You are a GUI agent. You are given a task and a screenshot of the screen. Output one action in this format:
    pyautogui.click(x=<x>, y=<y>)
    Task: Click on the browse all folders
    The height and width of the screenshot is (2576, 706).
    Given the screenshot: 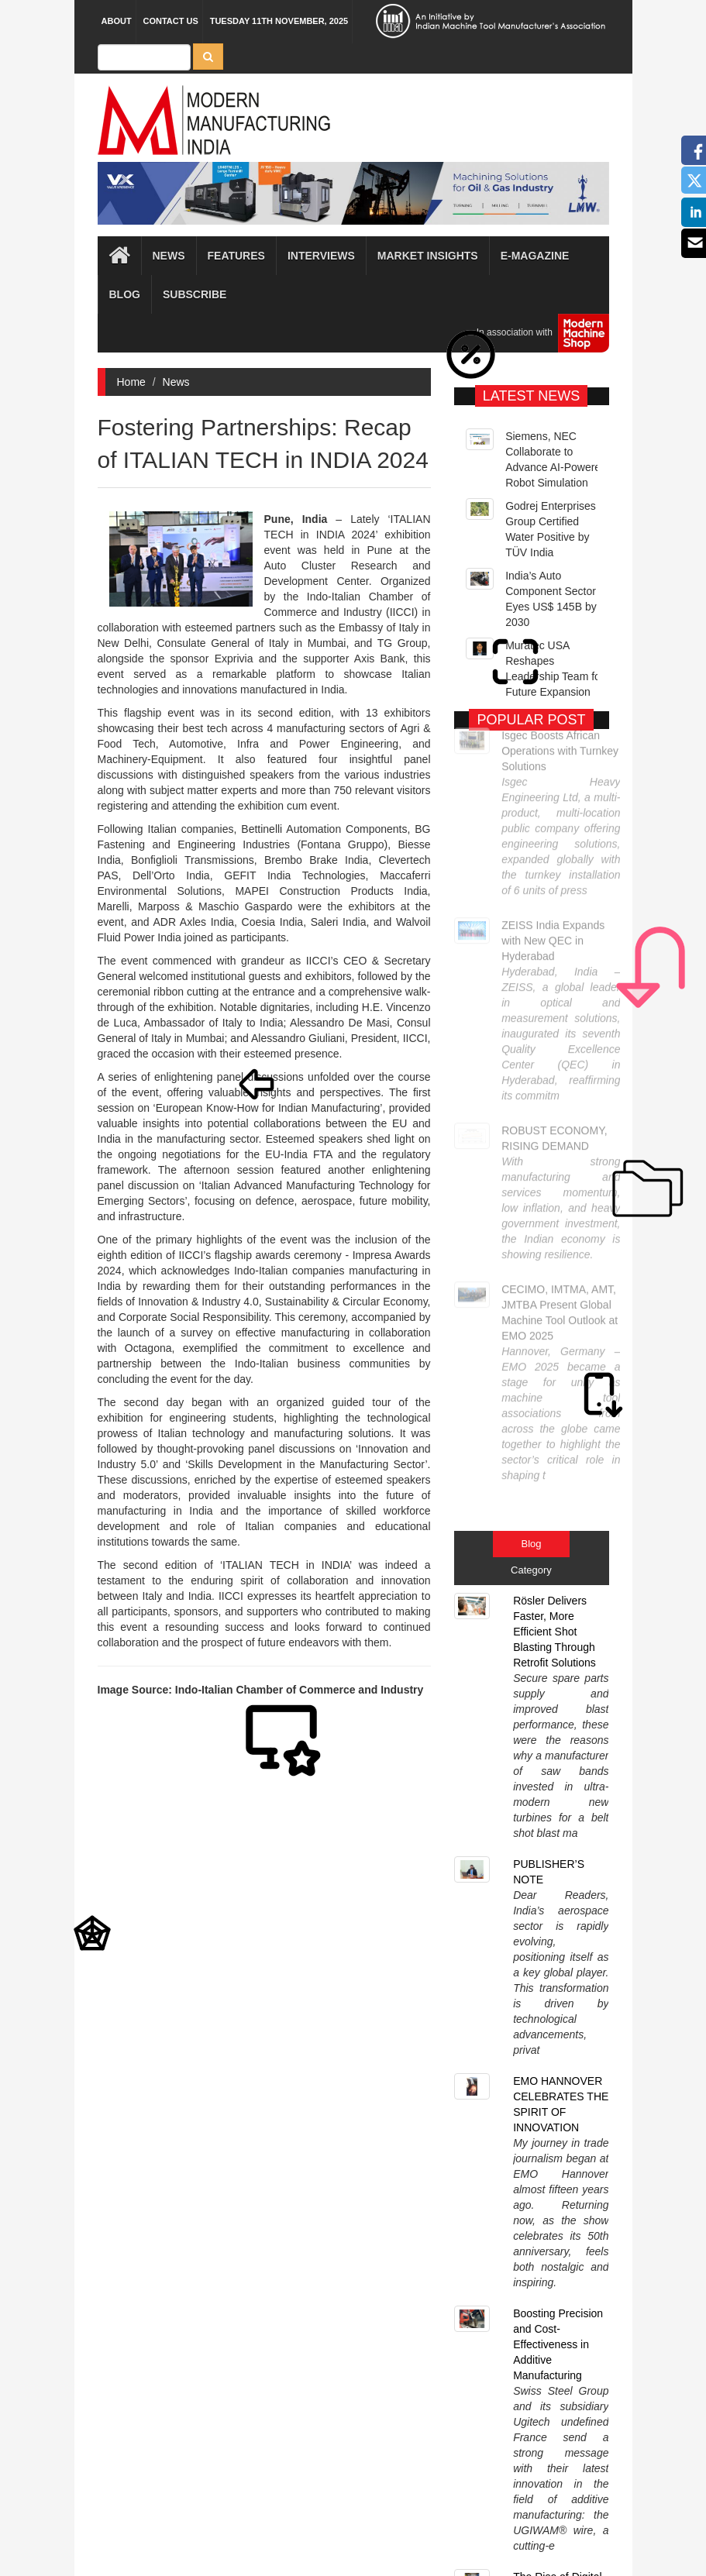 What is the action you would take?
    pyautogui.click(x=646, y=1188)
    